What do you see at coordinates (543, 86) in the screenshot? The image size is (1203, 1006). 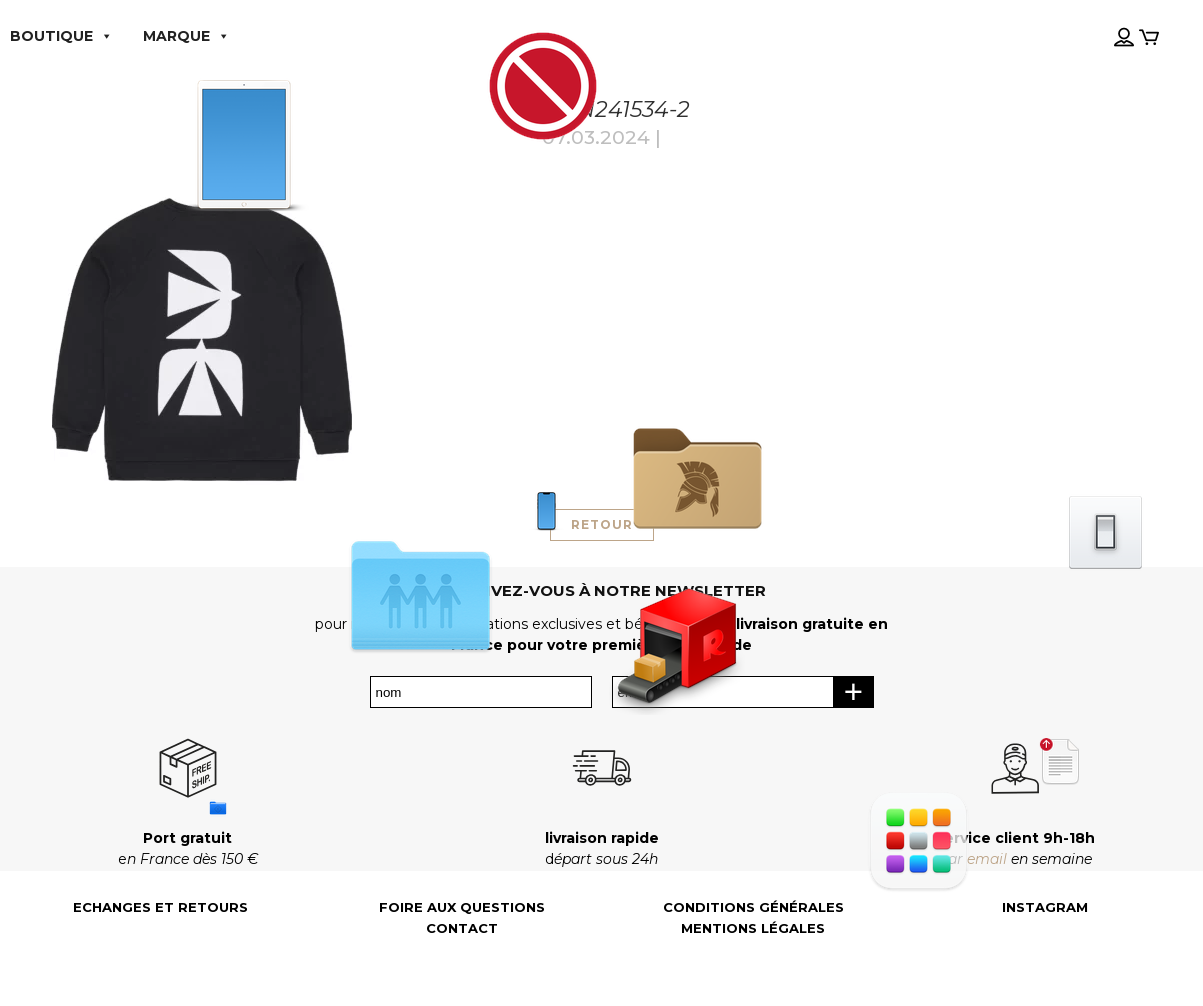 I see `delete or remove selected item` at bounding box center [543, 86].